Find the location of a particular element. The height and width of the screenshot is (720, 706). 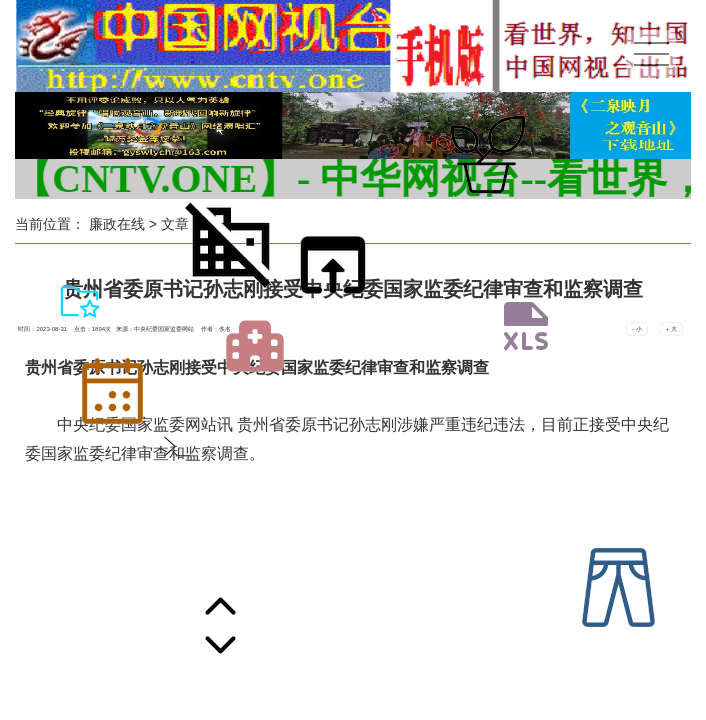

browse pants or bottoms category is located at coordinates (618, 587).